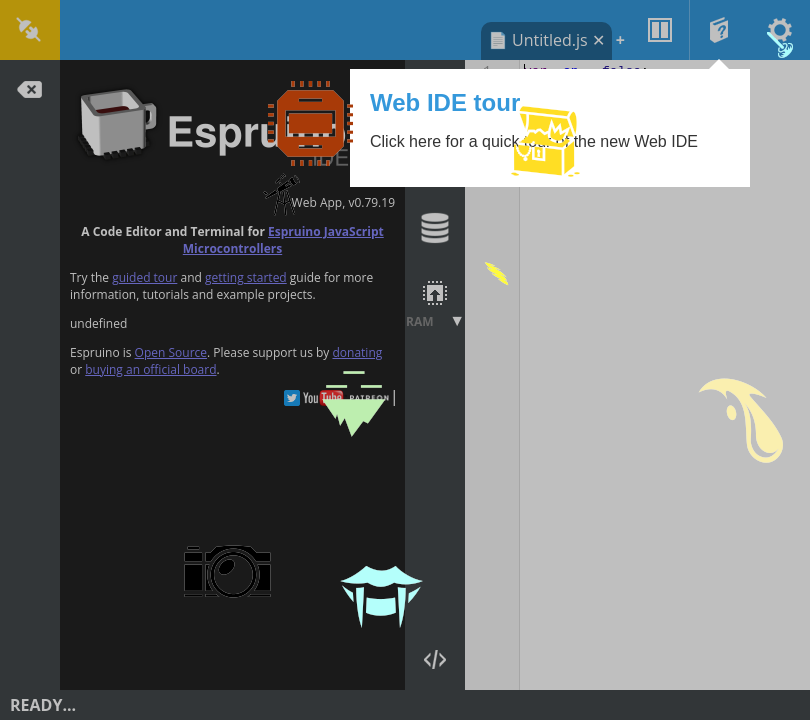 The image size is (810, 720). I want to click on fire ion cannon weapon ability, so click(780, 45).